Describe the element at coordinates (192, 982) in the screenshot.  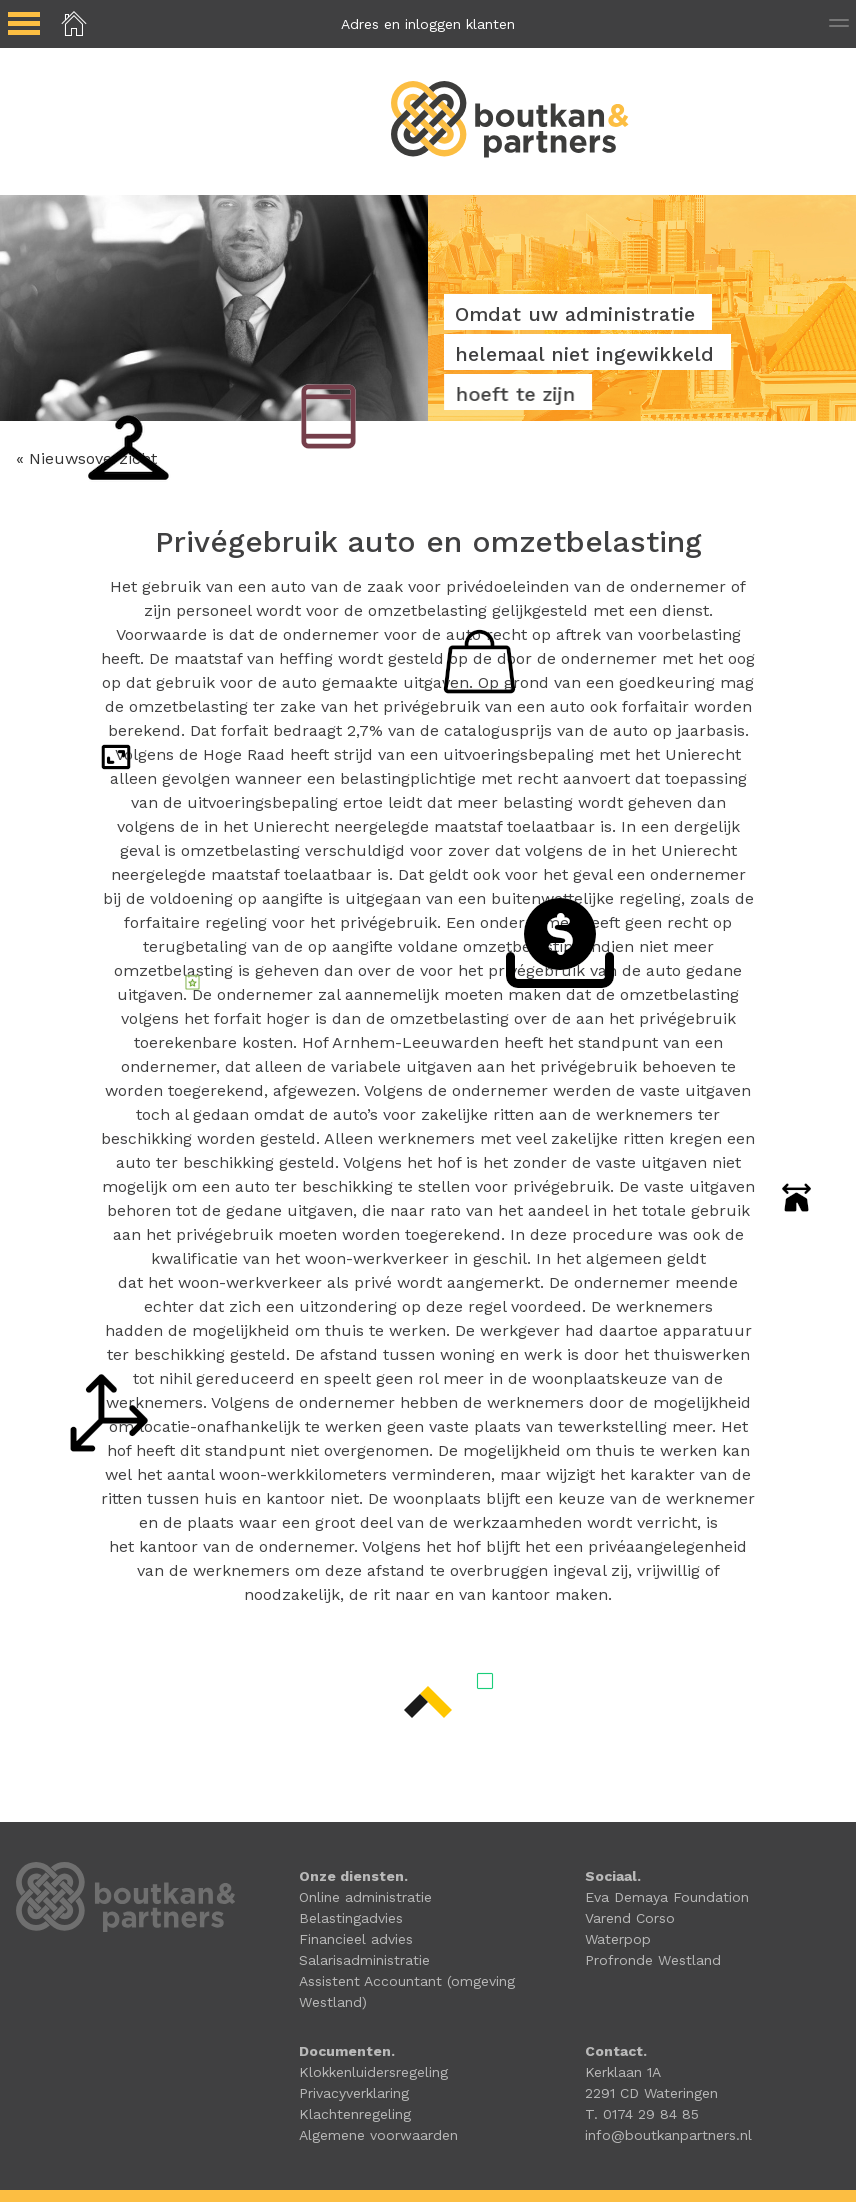
I see `view favorite or starred events` at that location.